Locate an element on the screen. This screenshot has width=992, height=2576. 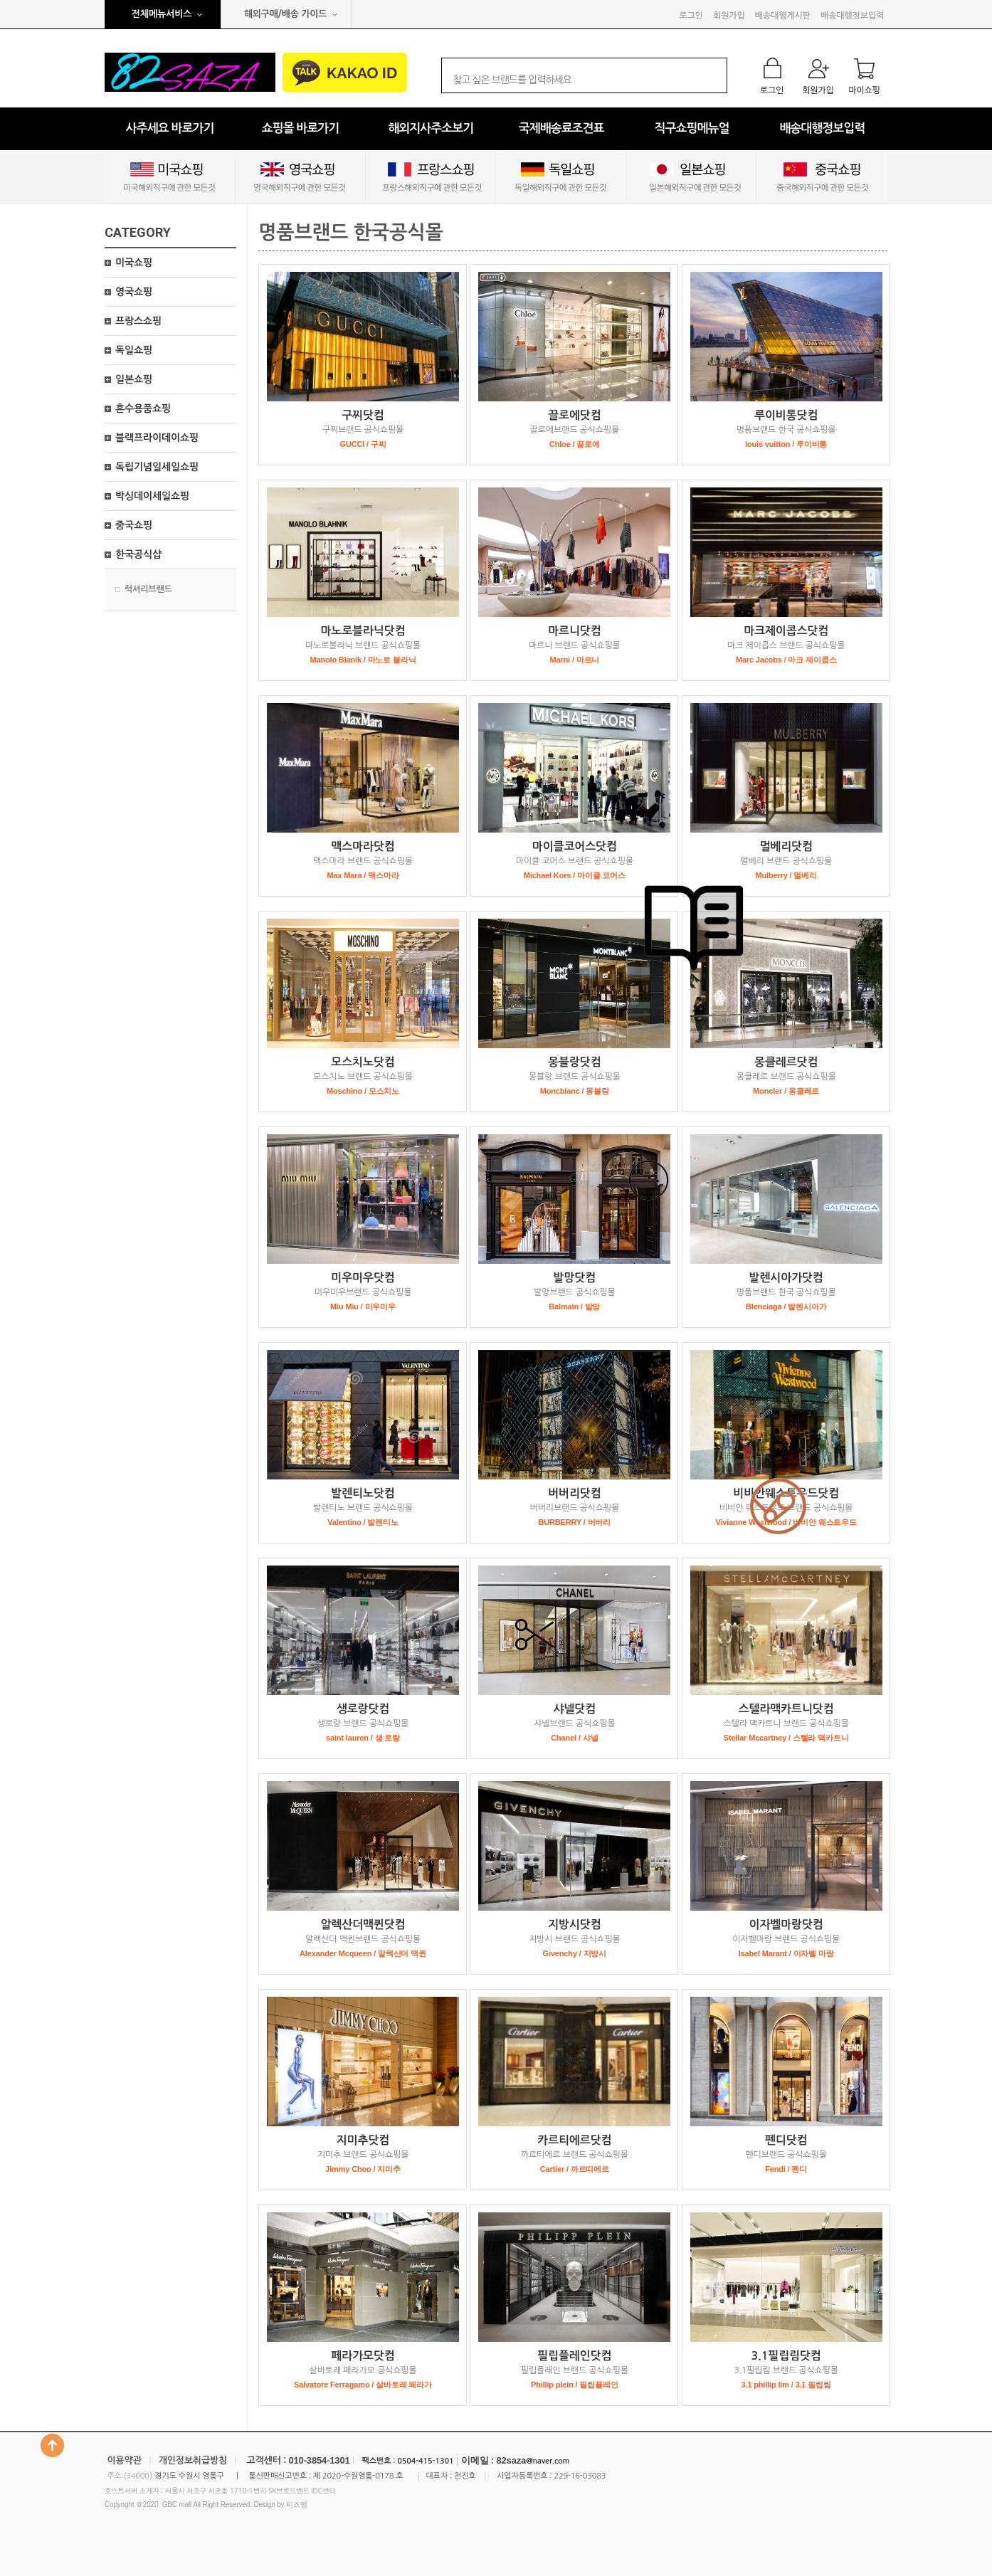
cut selected content is located at coordinates (534, 1635).